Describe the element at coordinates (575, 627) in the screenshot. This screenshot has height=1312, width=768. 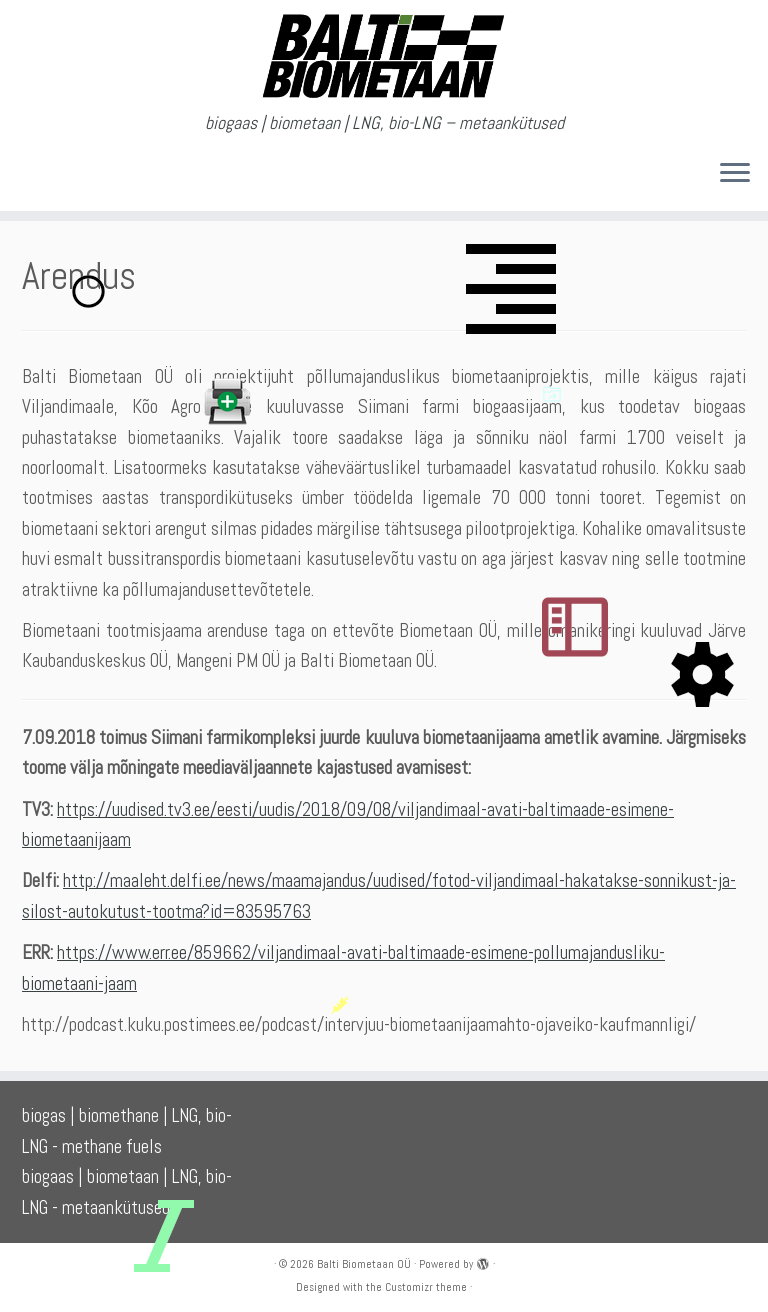
I see `show sidebar navigation panel` at that location.